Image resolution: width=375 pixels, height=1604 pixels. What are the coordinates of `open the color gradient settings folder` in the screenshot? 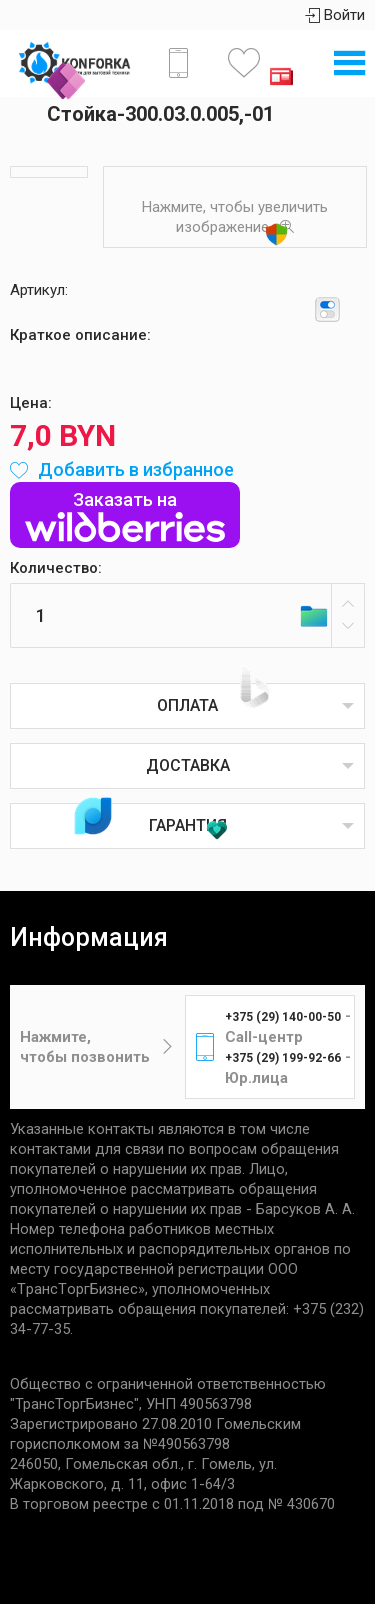 It's located at (314, 617).